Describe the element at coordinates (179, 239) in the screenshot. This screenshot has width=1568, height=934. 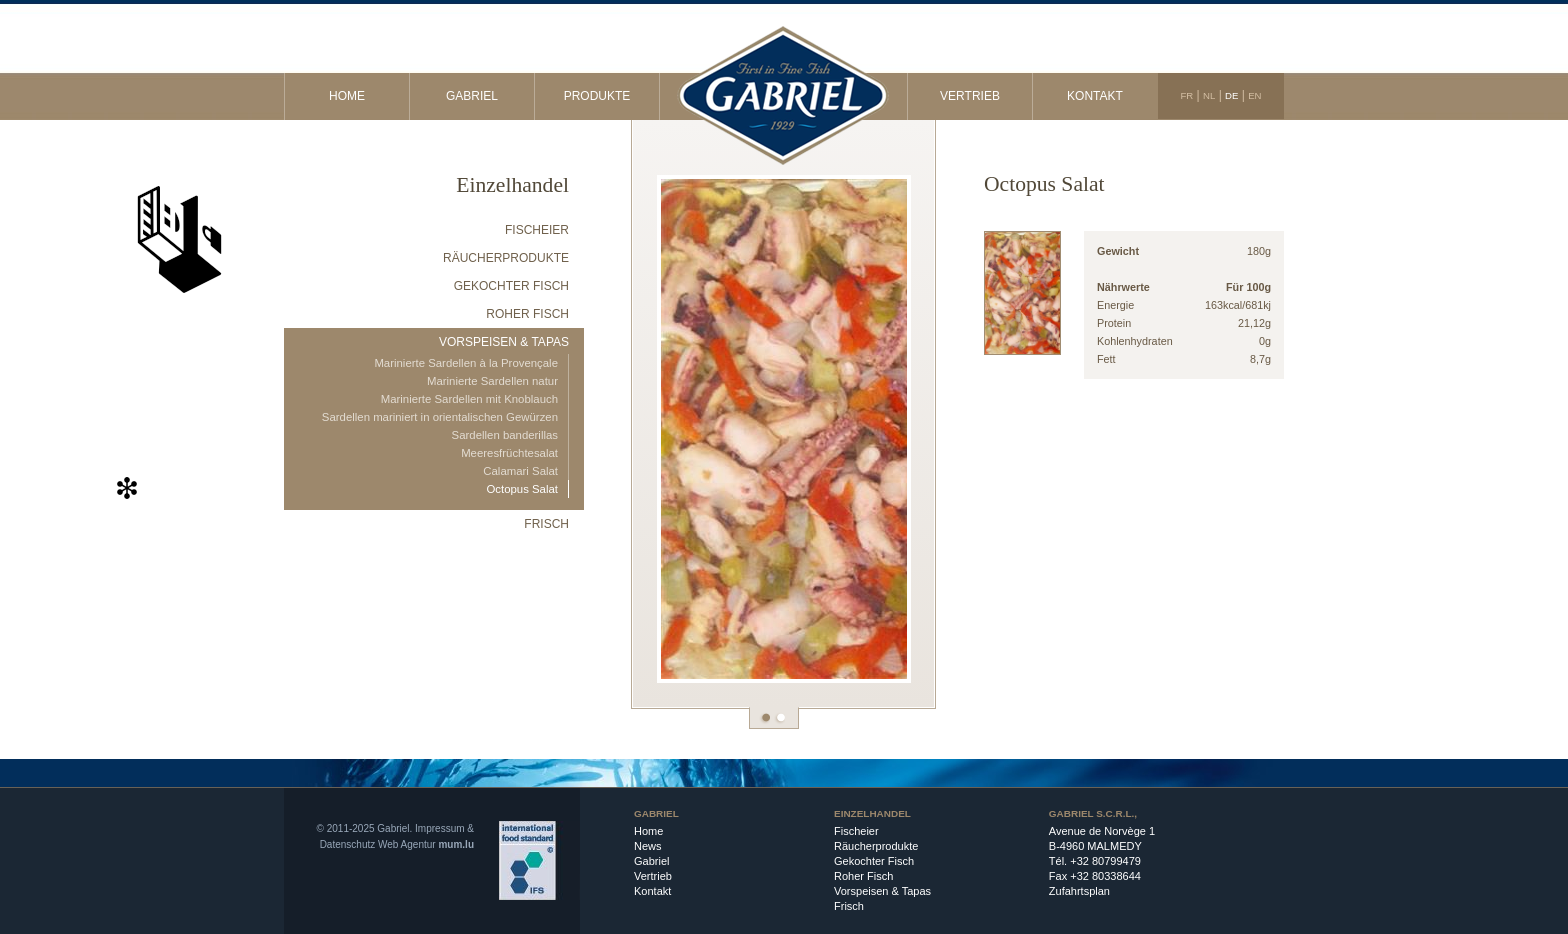
I see `tails operating system logo` at that location.